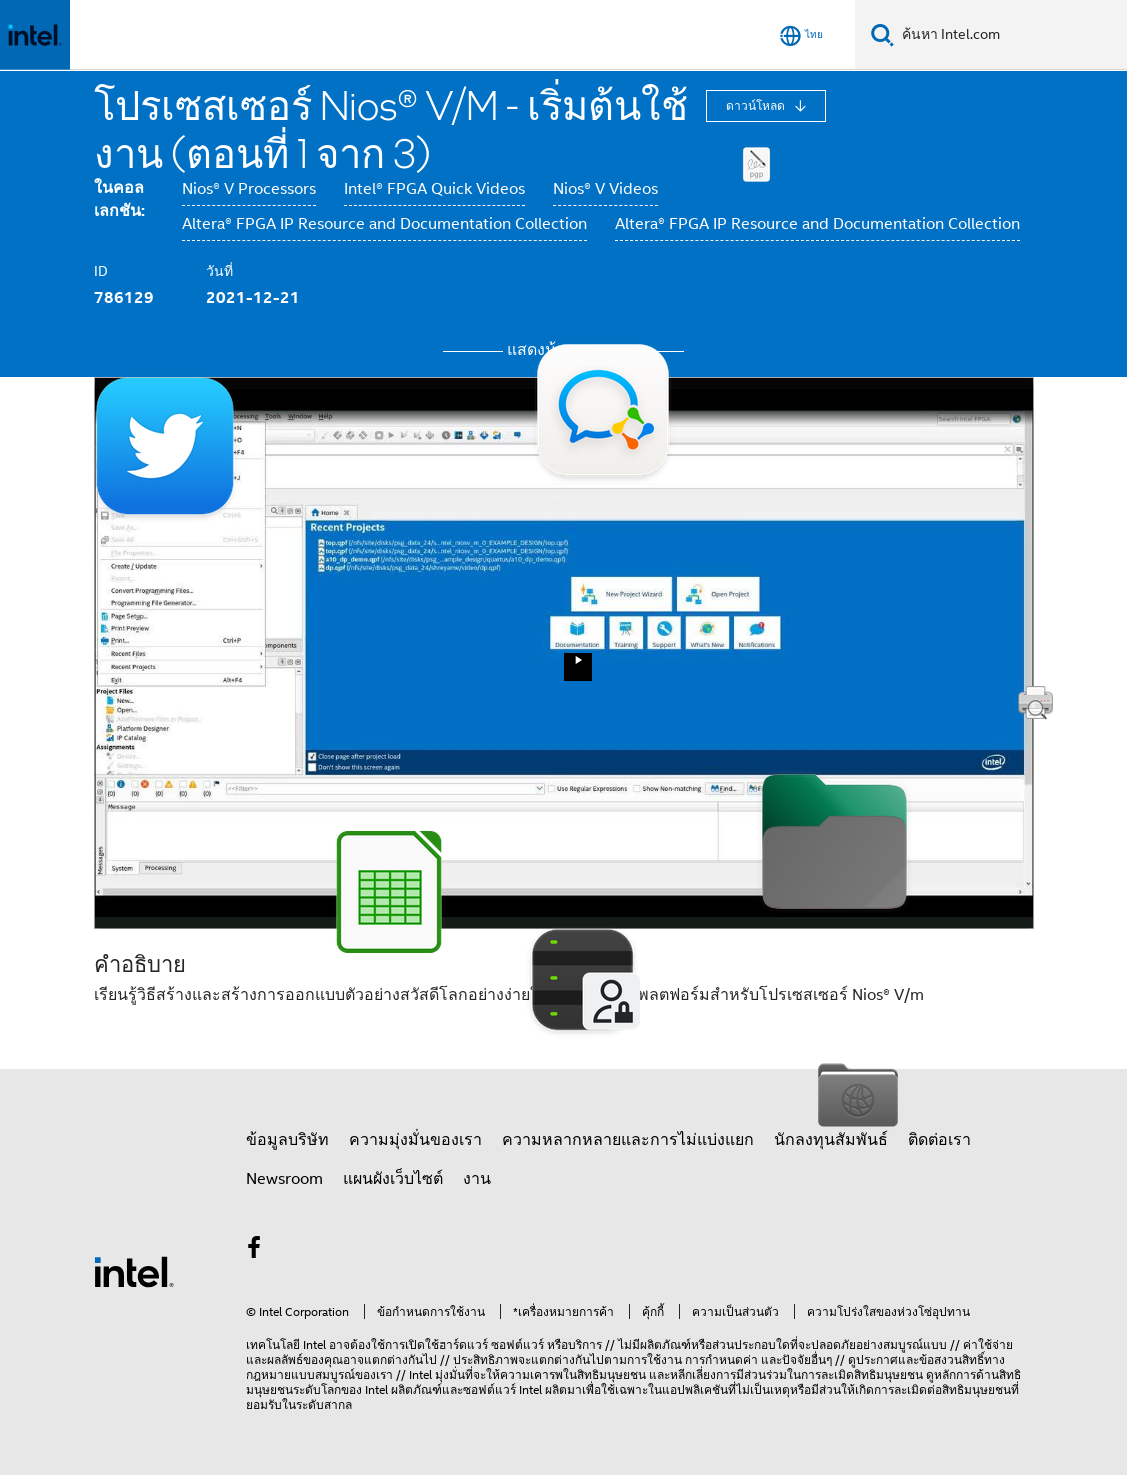  Describe the element at coordinates (583, 981) in the screenshot. I see `configure NIS (network information service) server settings` at that location.